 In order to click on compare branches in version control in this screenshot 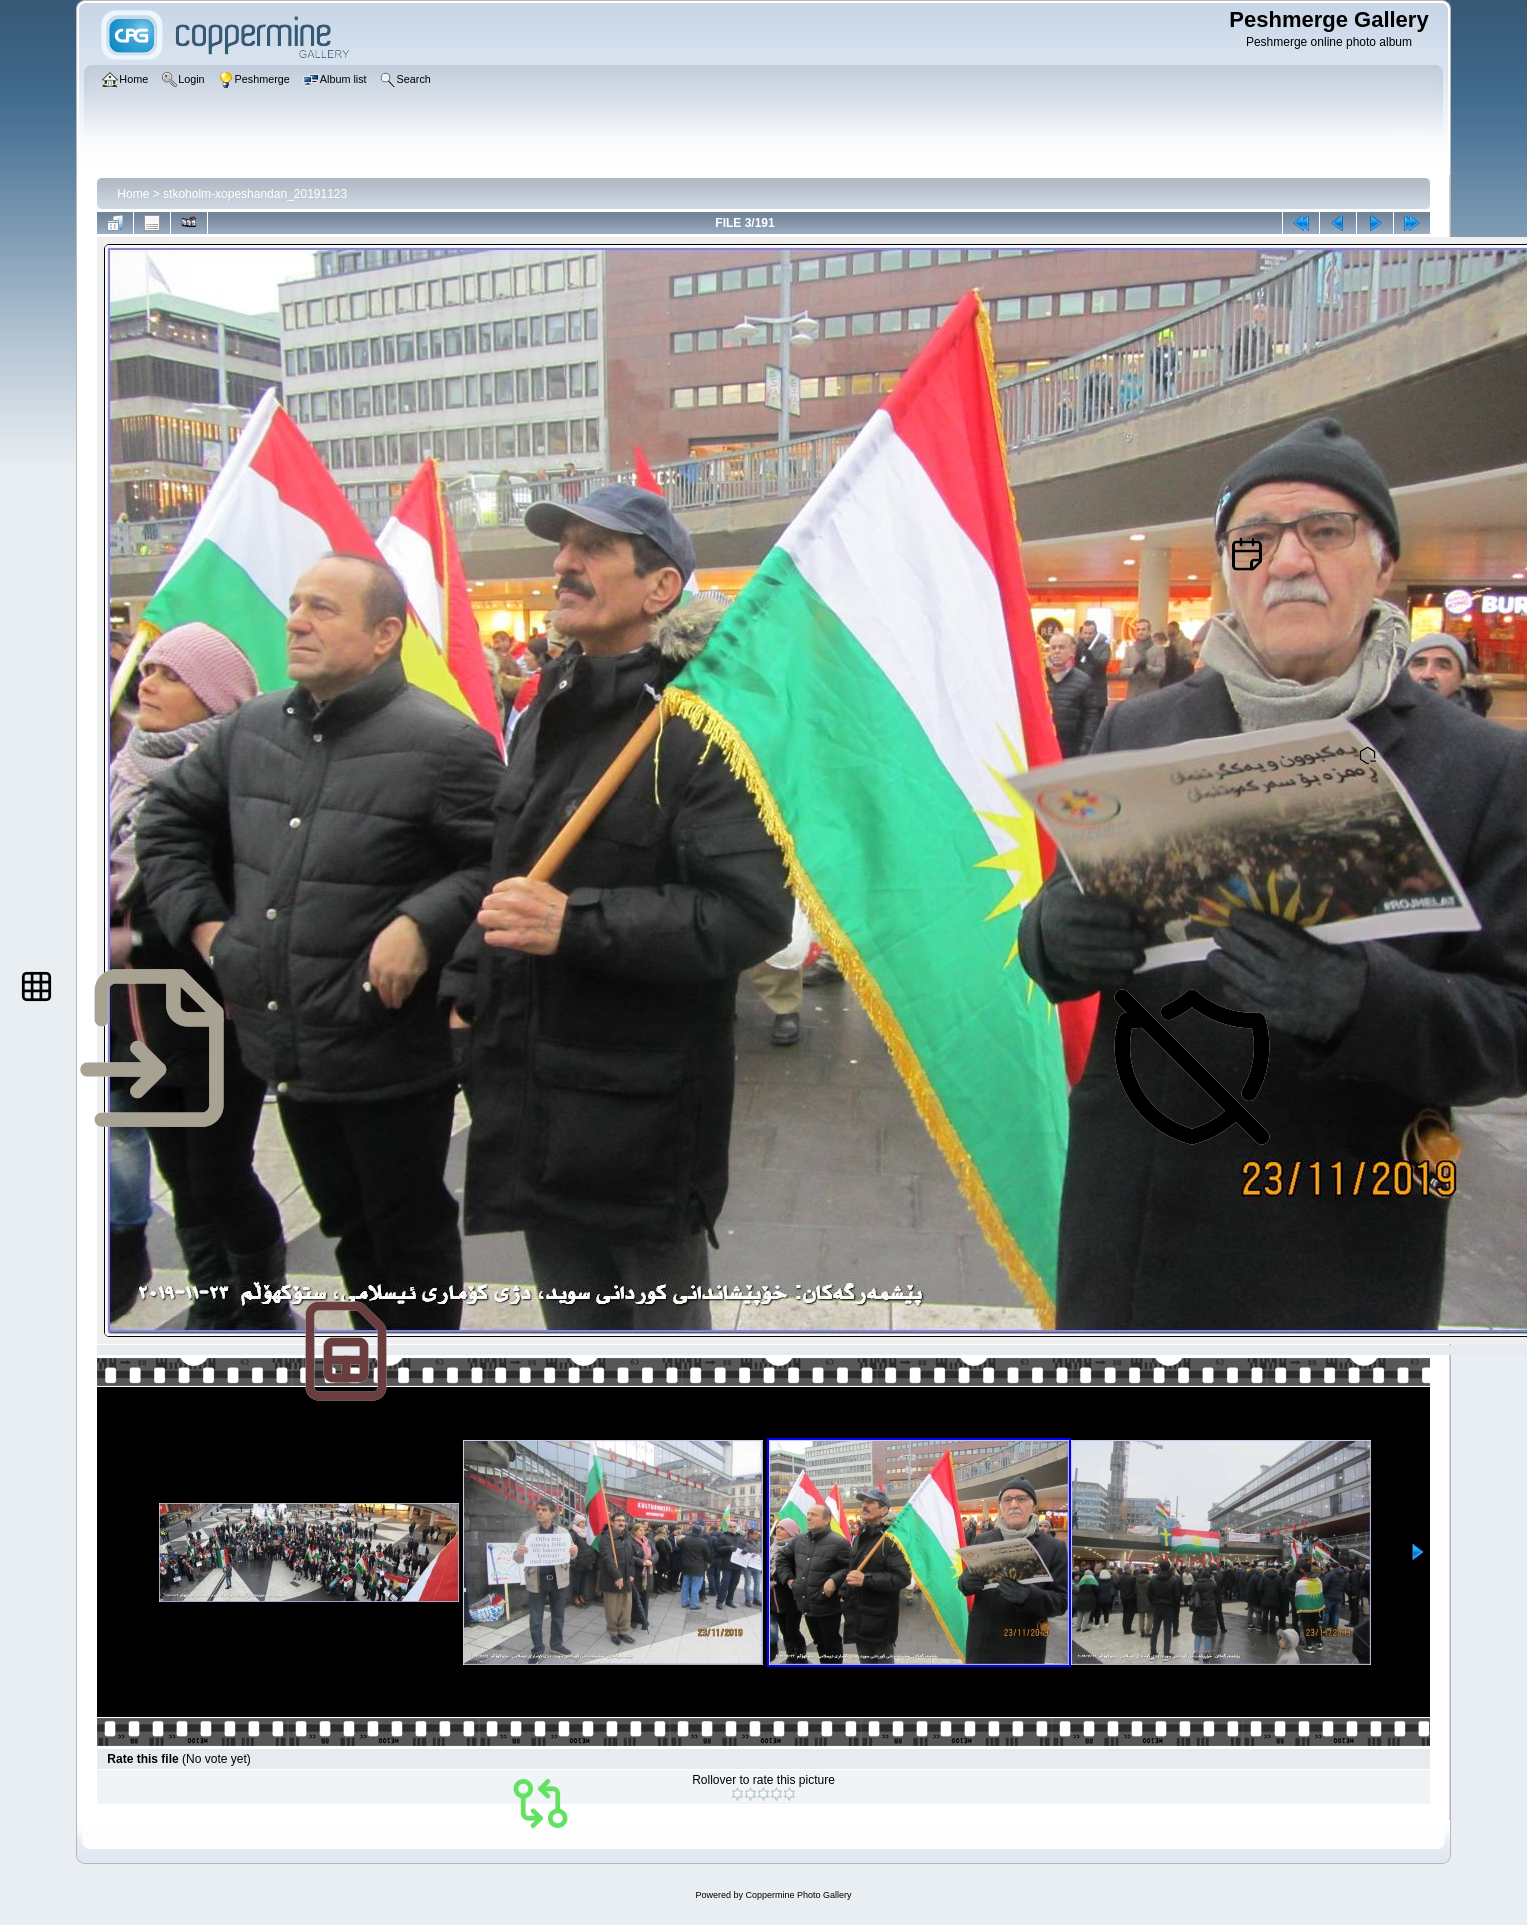, I will do `click(540, 1803)`.